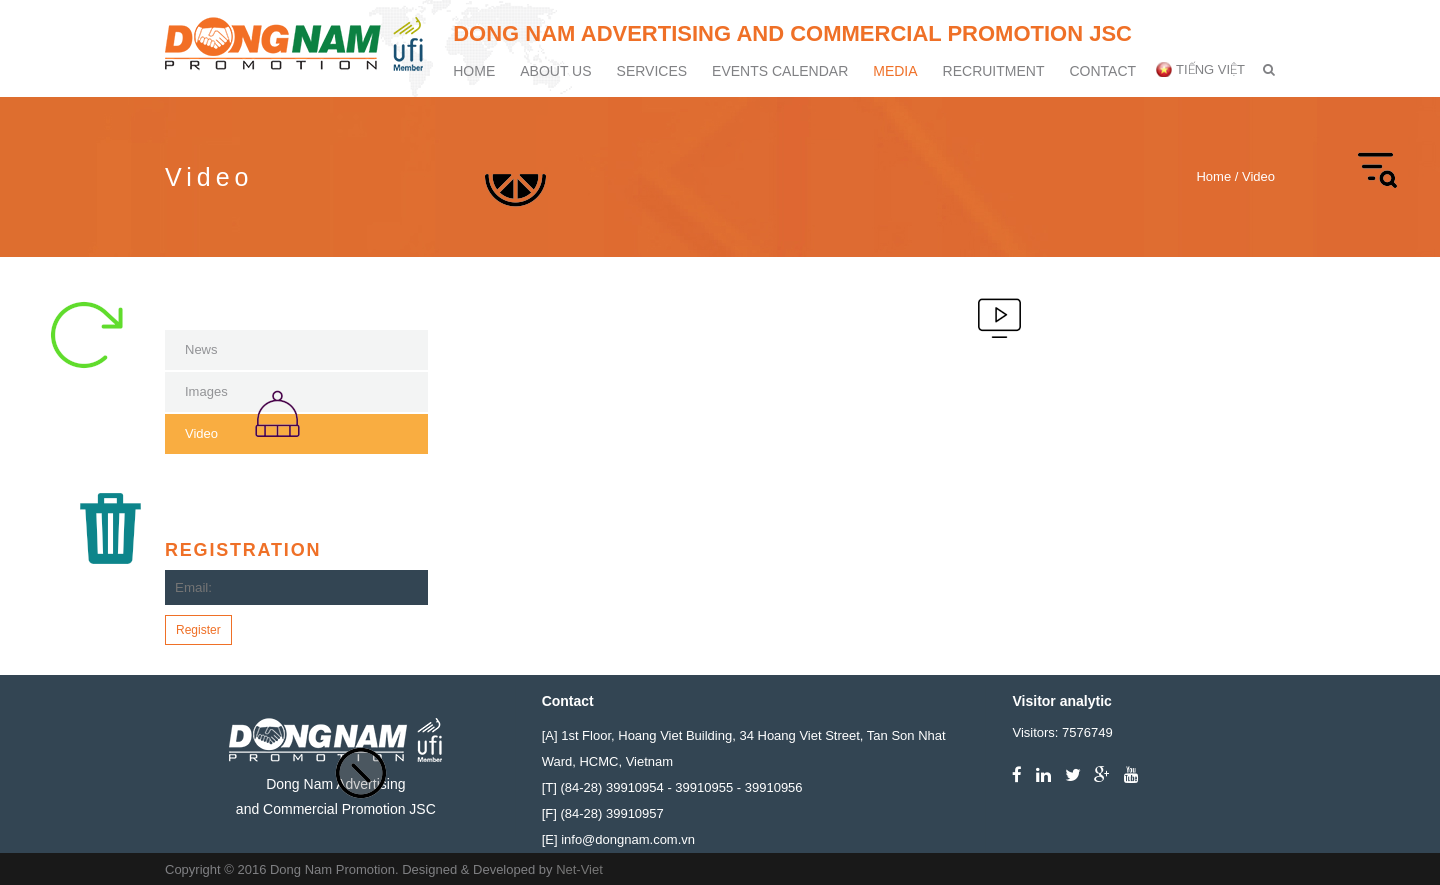  Describe the element at coordinates (277, 416) in the screenshot. I see `select winter or cold weather clothing category` at that location.